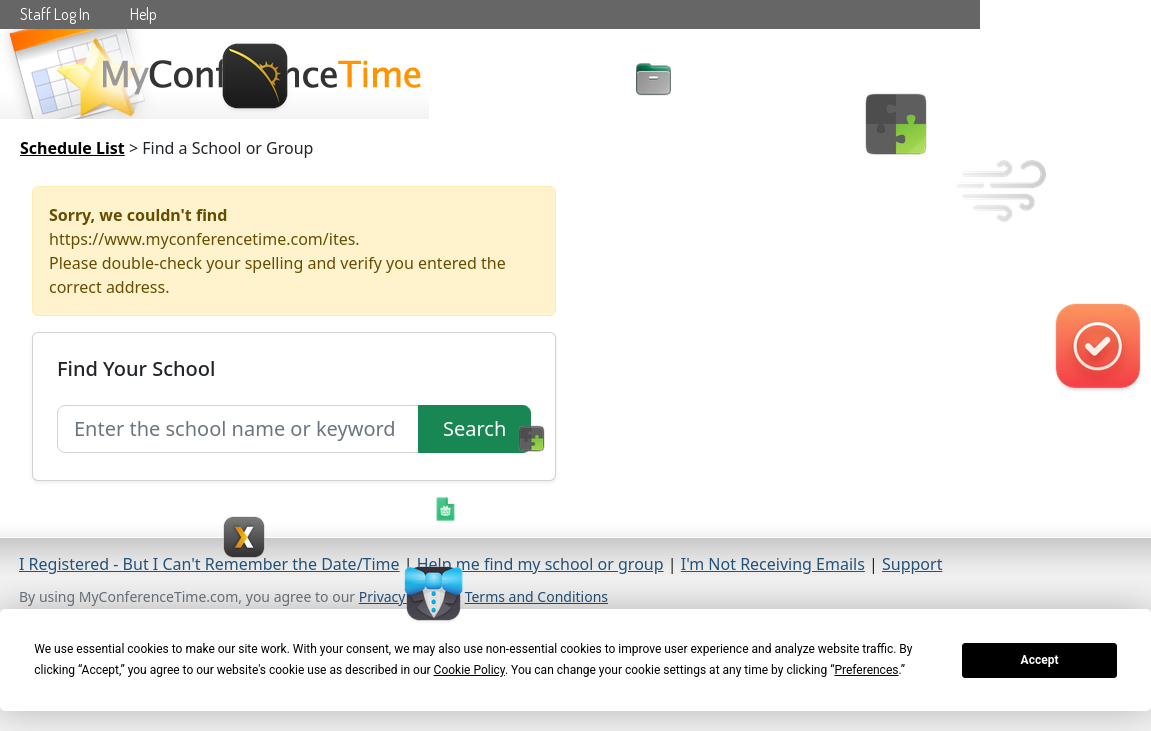 The image size is (1151, 731). What do you see at coordinates (896, 124) in the screenshot?
I see `open extension manager app` at bounding box center [896, 124].